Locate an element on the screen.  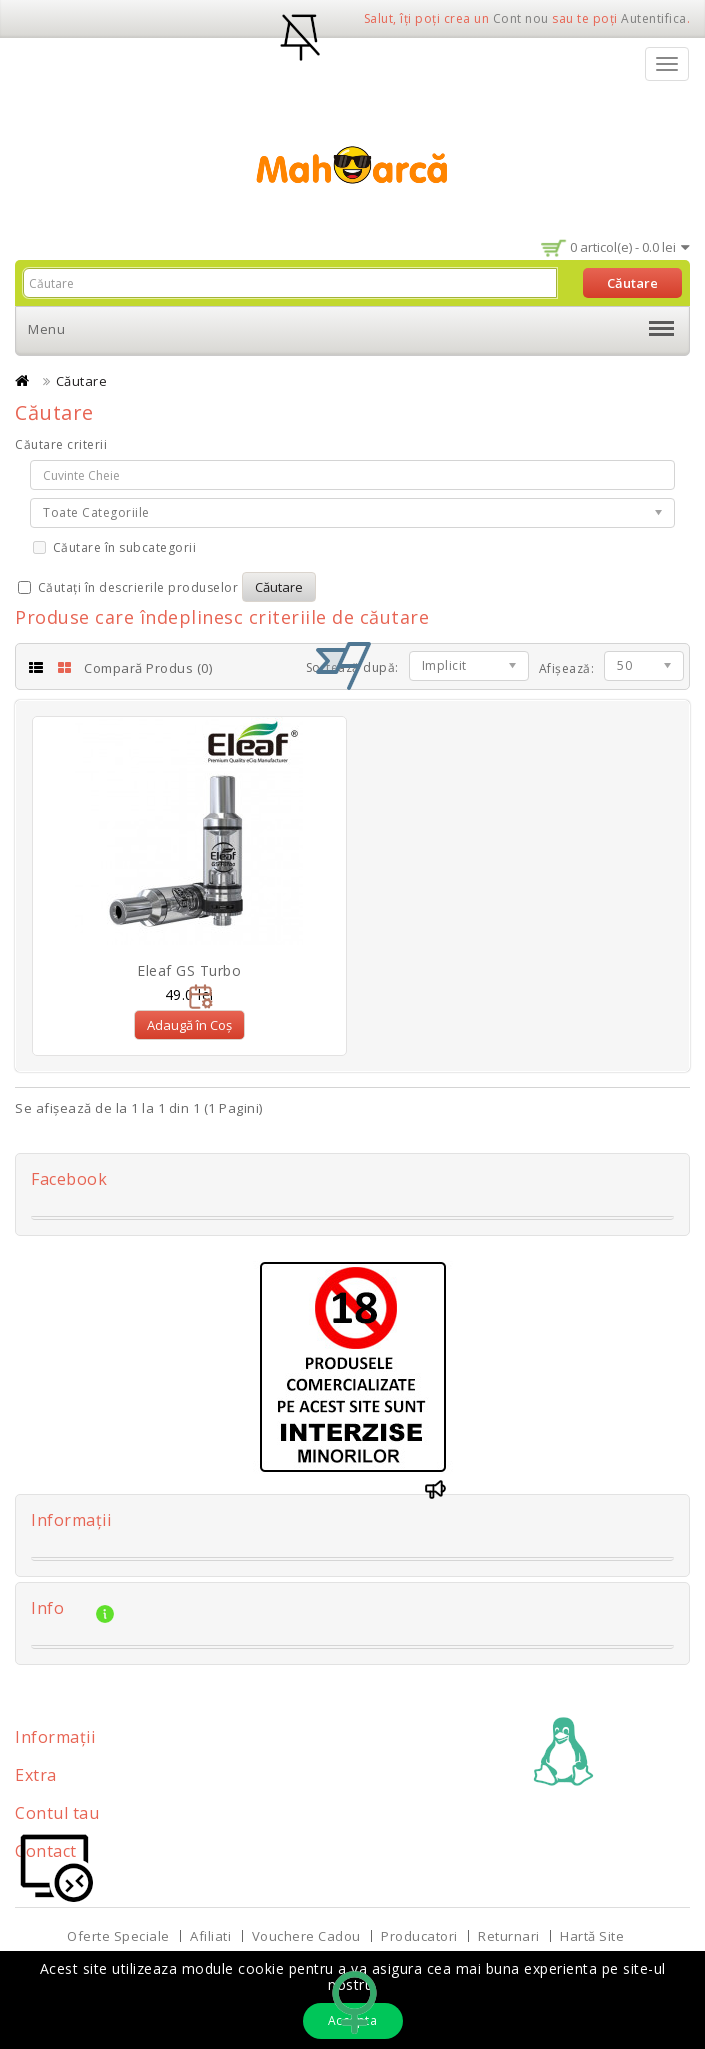
unpin this item is located at coordinates (301, 35).